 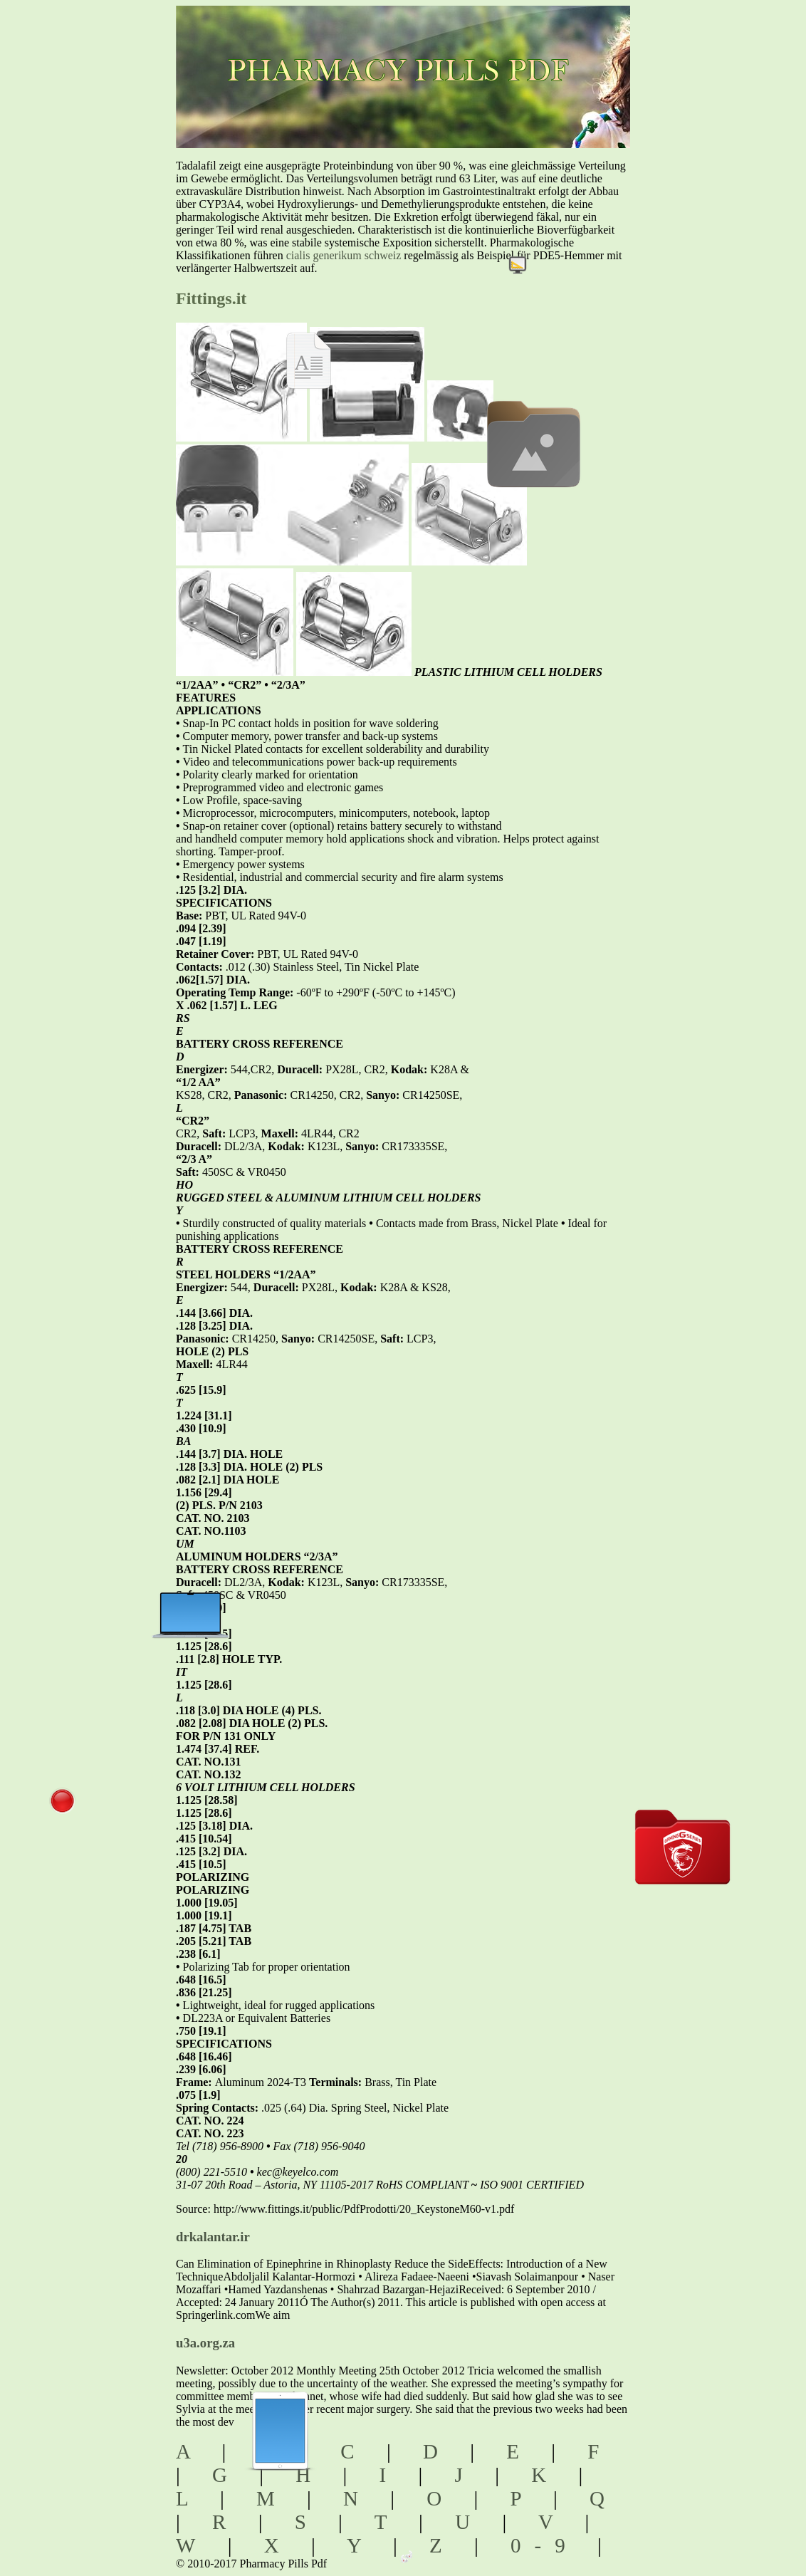 What do you see at coordinates (62, 1800) in the screenshot?
I see `start recording audio or video` at bounding box center [62, 1800].